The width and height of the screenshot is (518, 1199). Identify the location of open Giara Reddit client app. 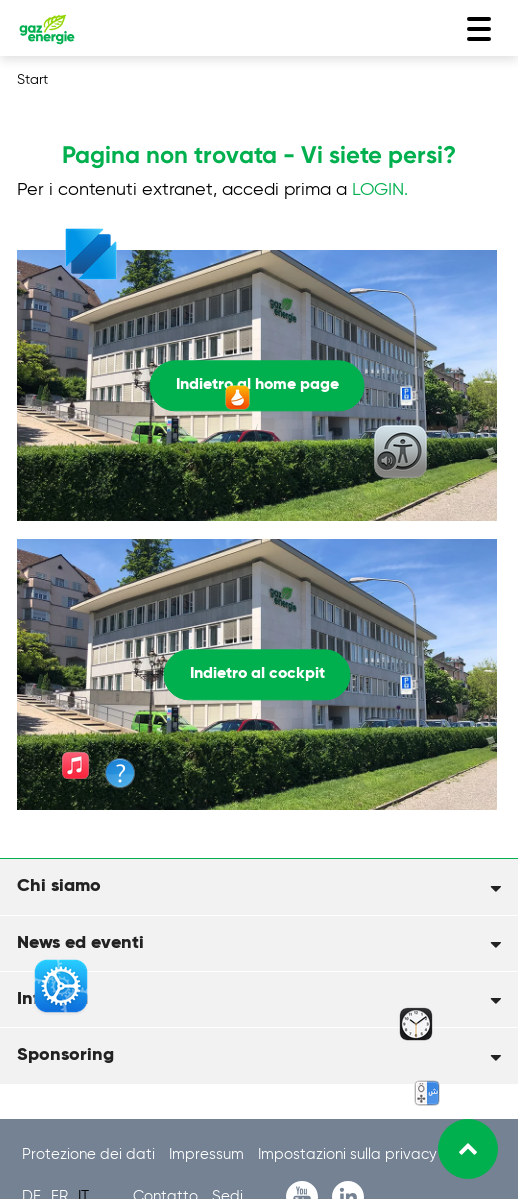
(237, 397).